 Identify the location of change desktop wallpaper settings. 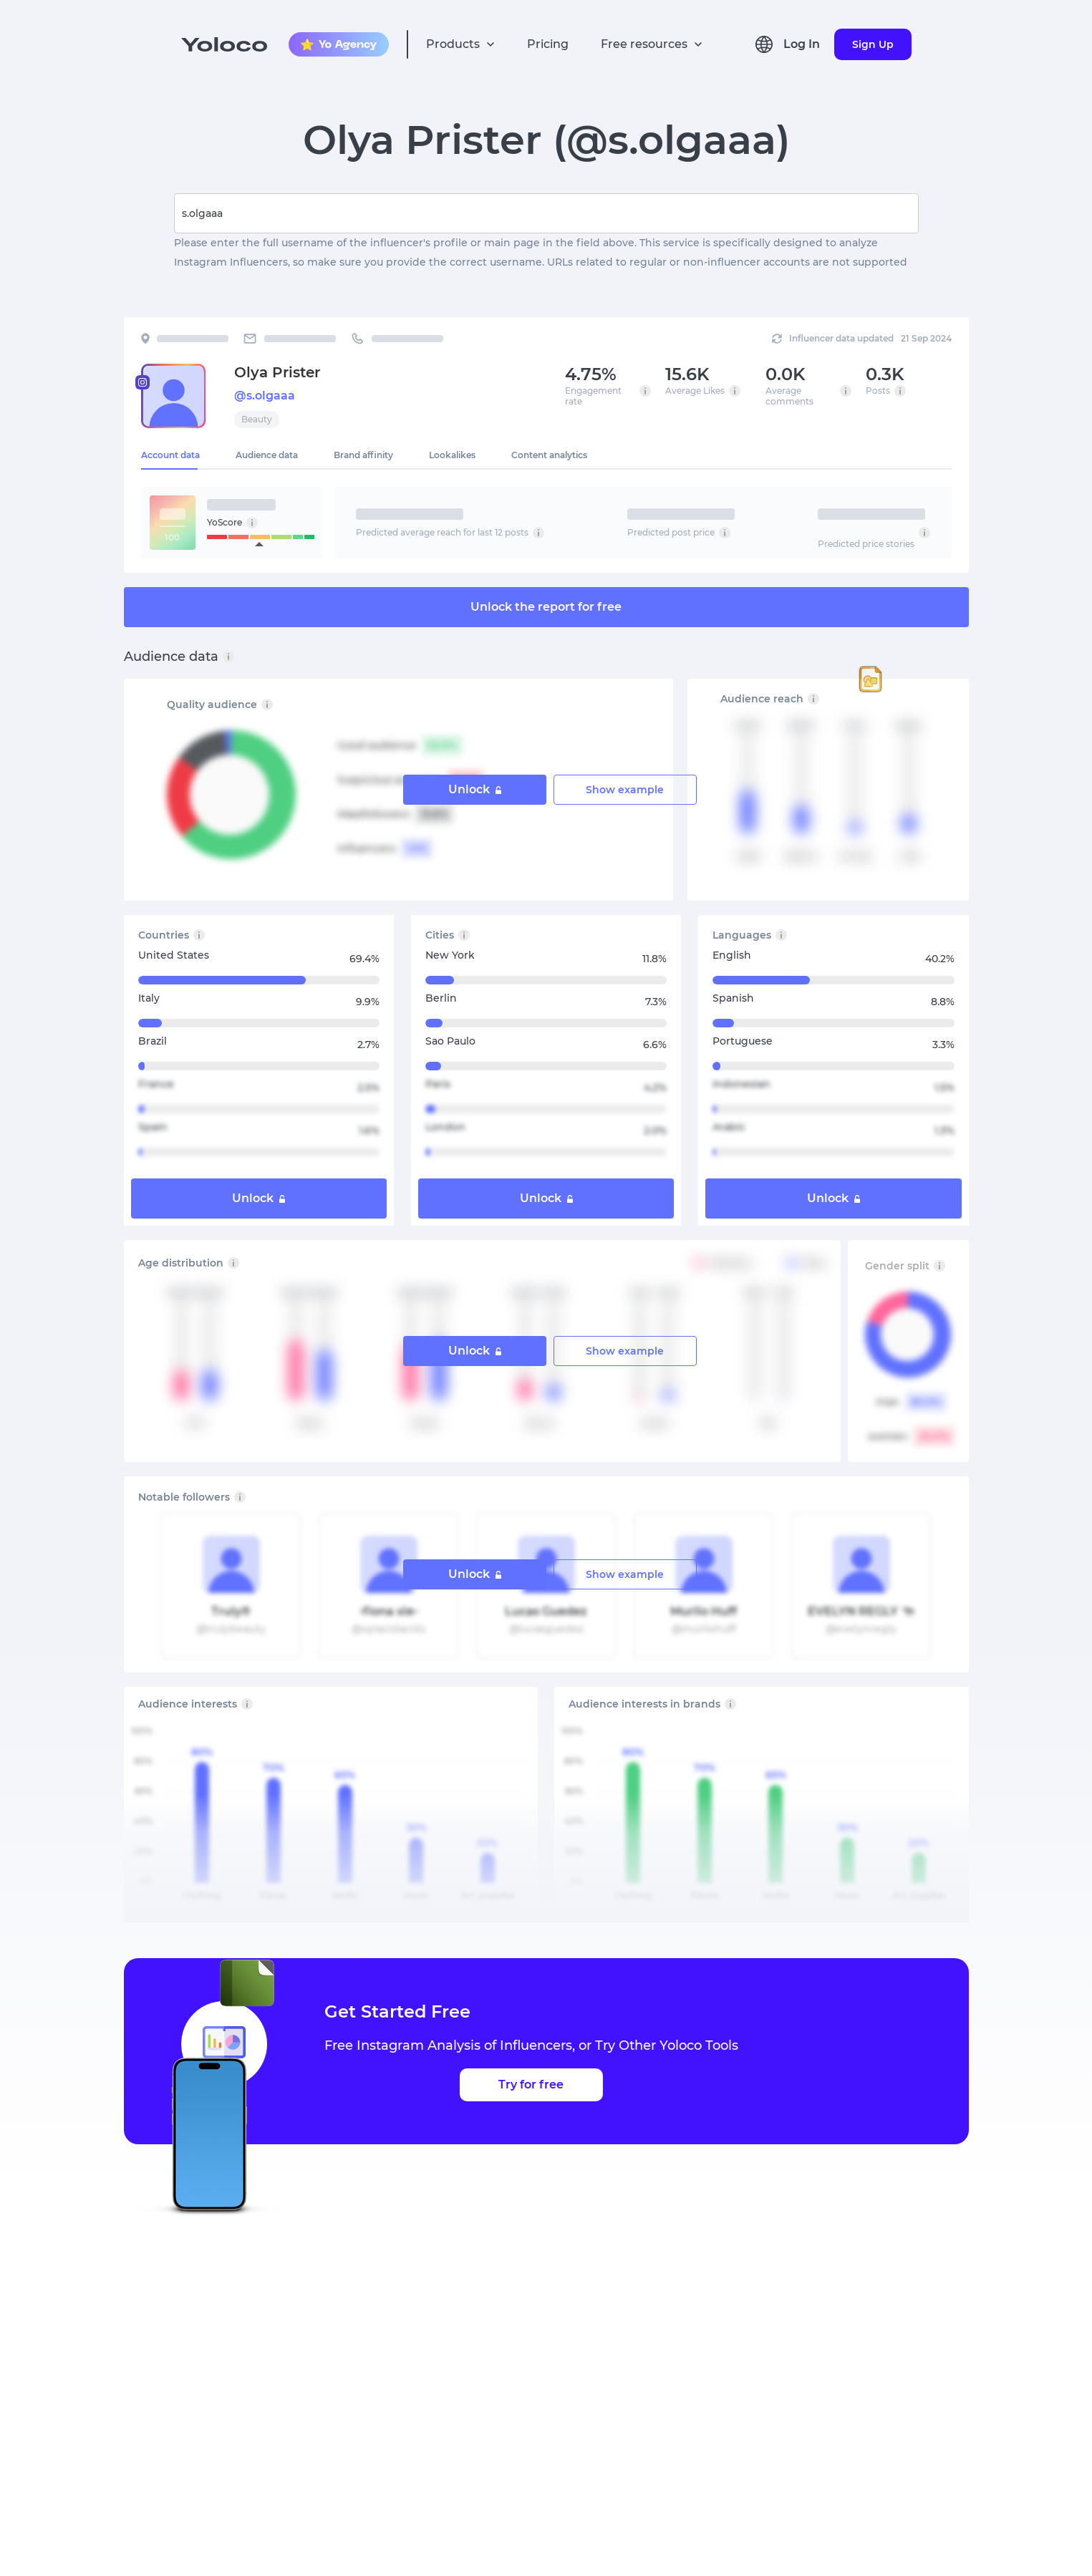
(247, 1981).